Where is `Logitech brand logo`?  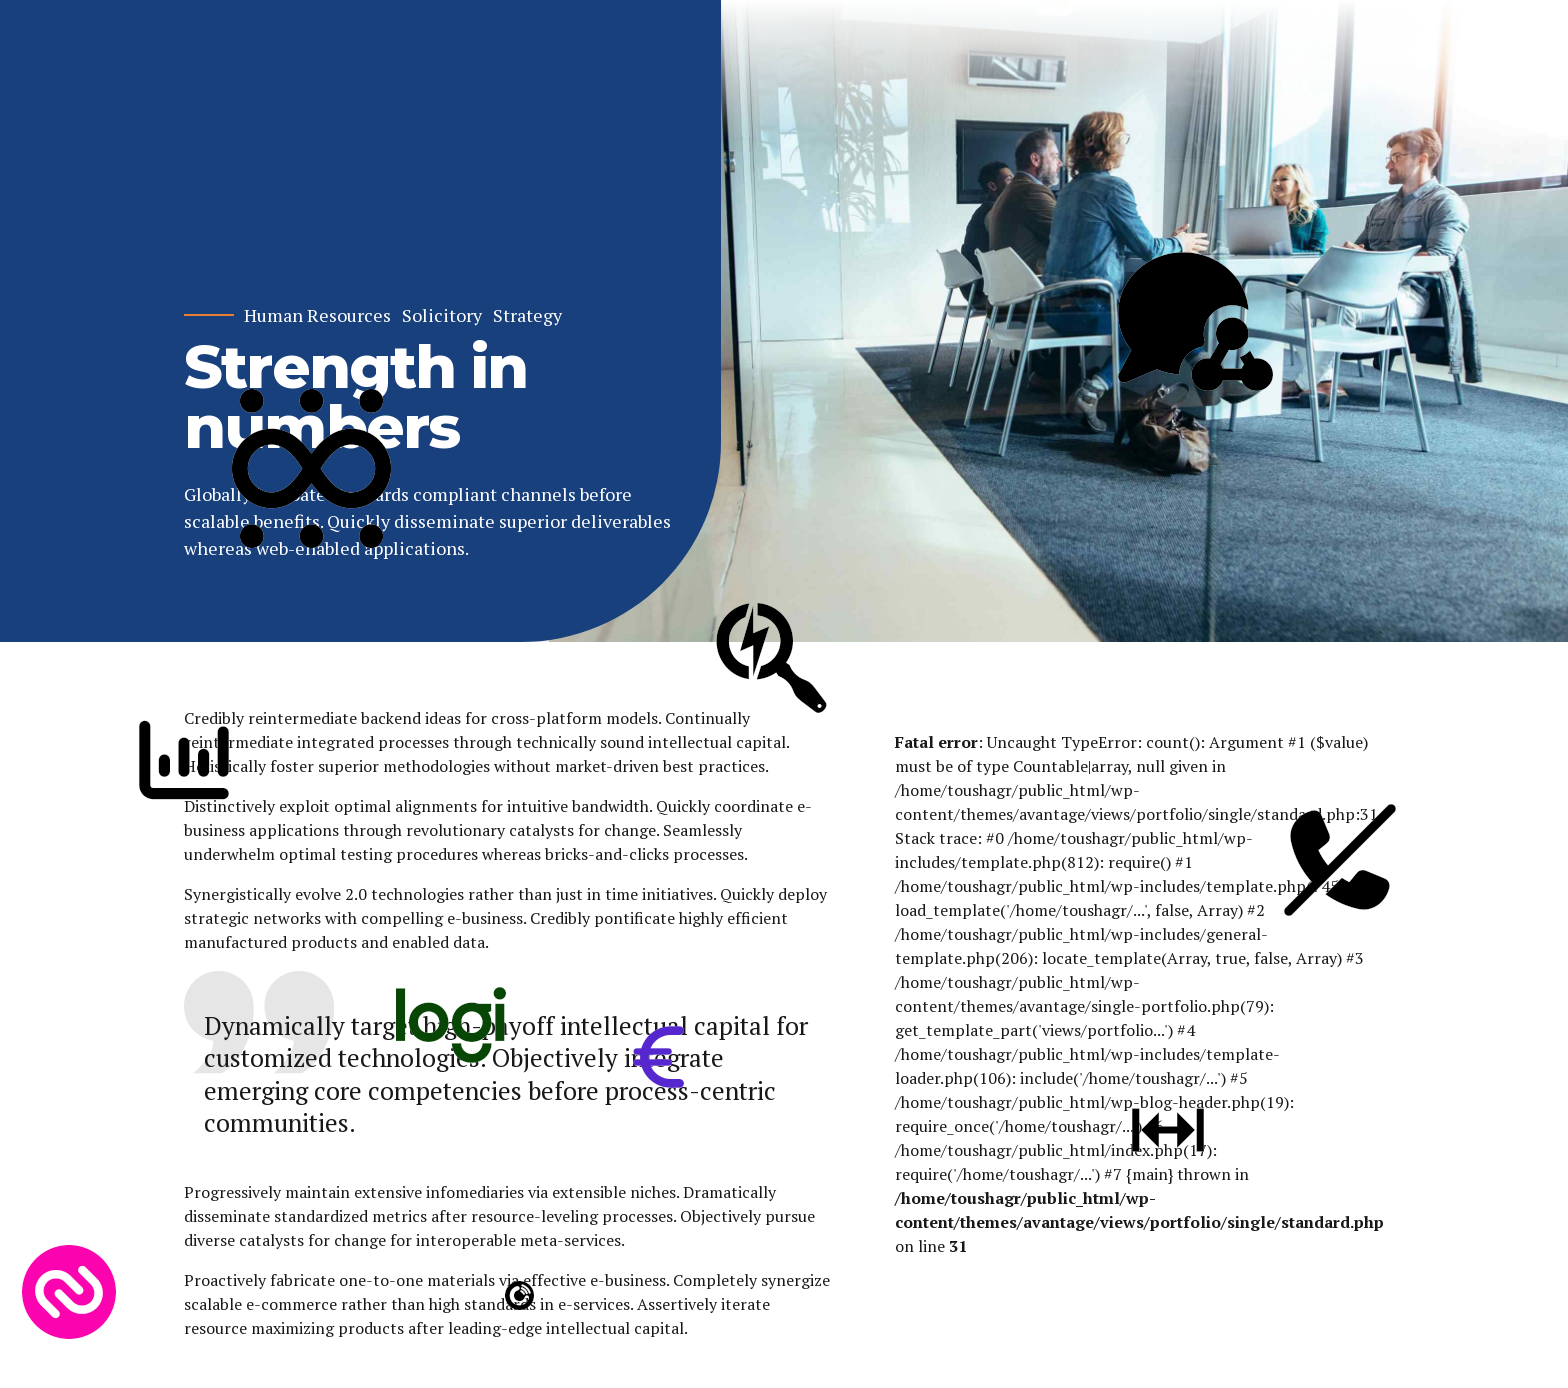
Logitech brand logo is located at coordinates (451, 1025).